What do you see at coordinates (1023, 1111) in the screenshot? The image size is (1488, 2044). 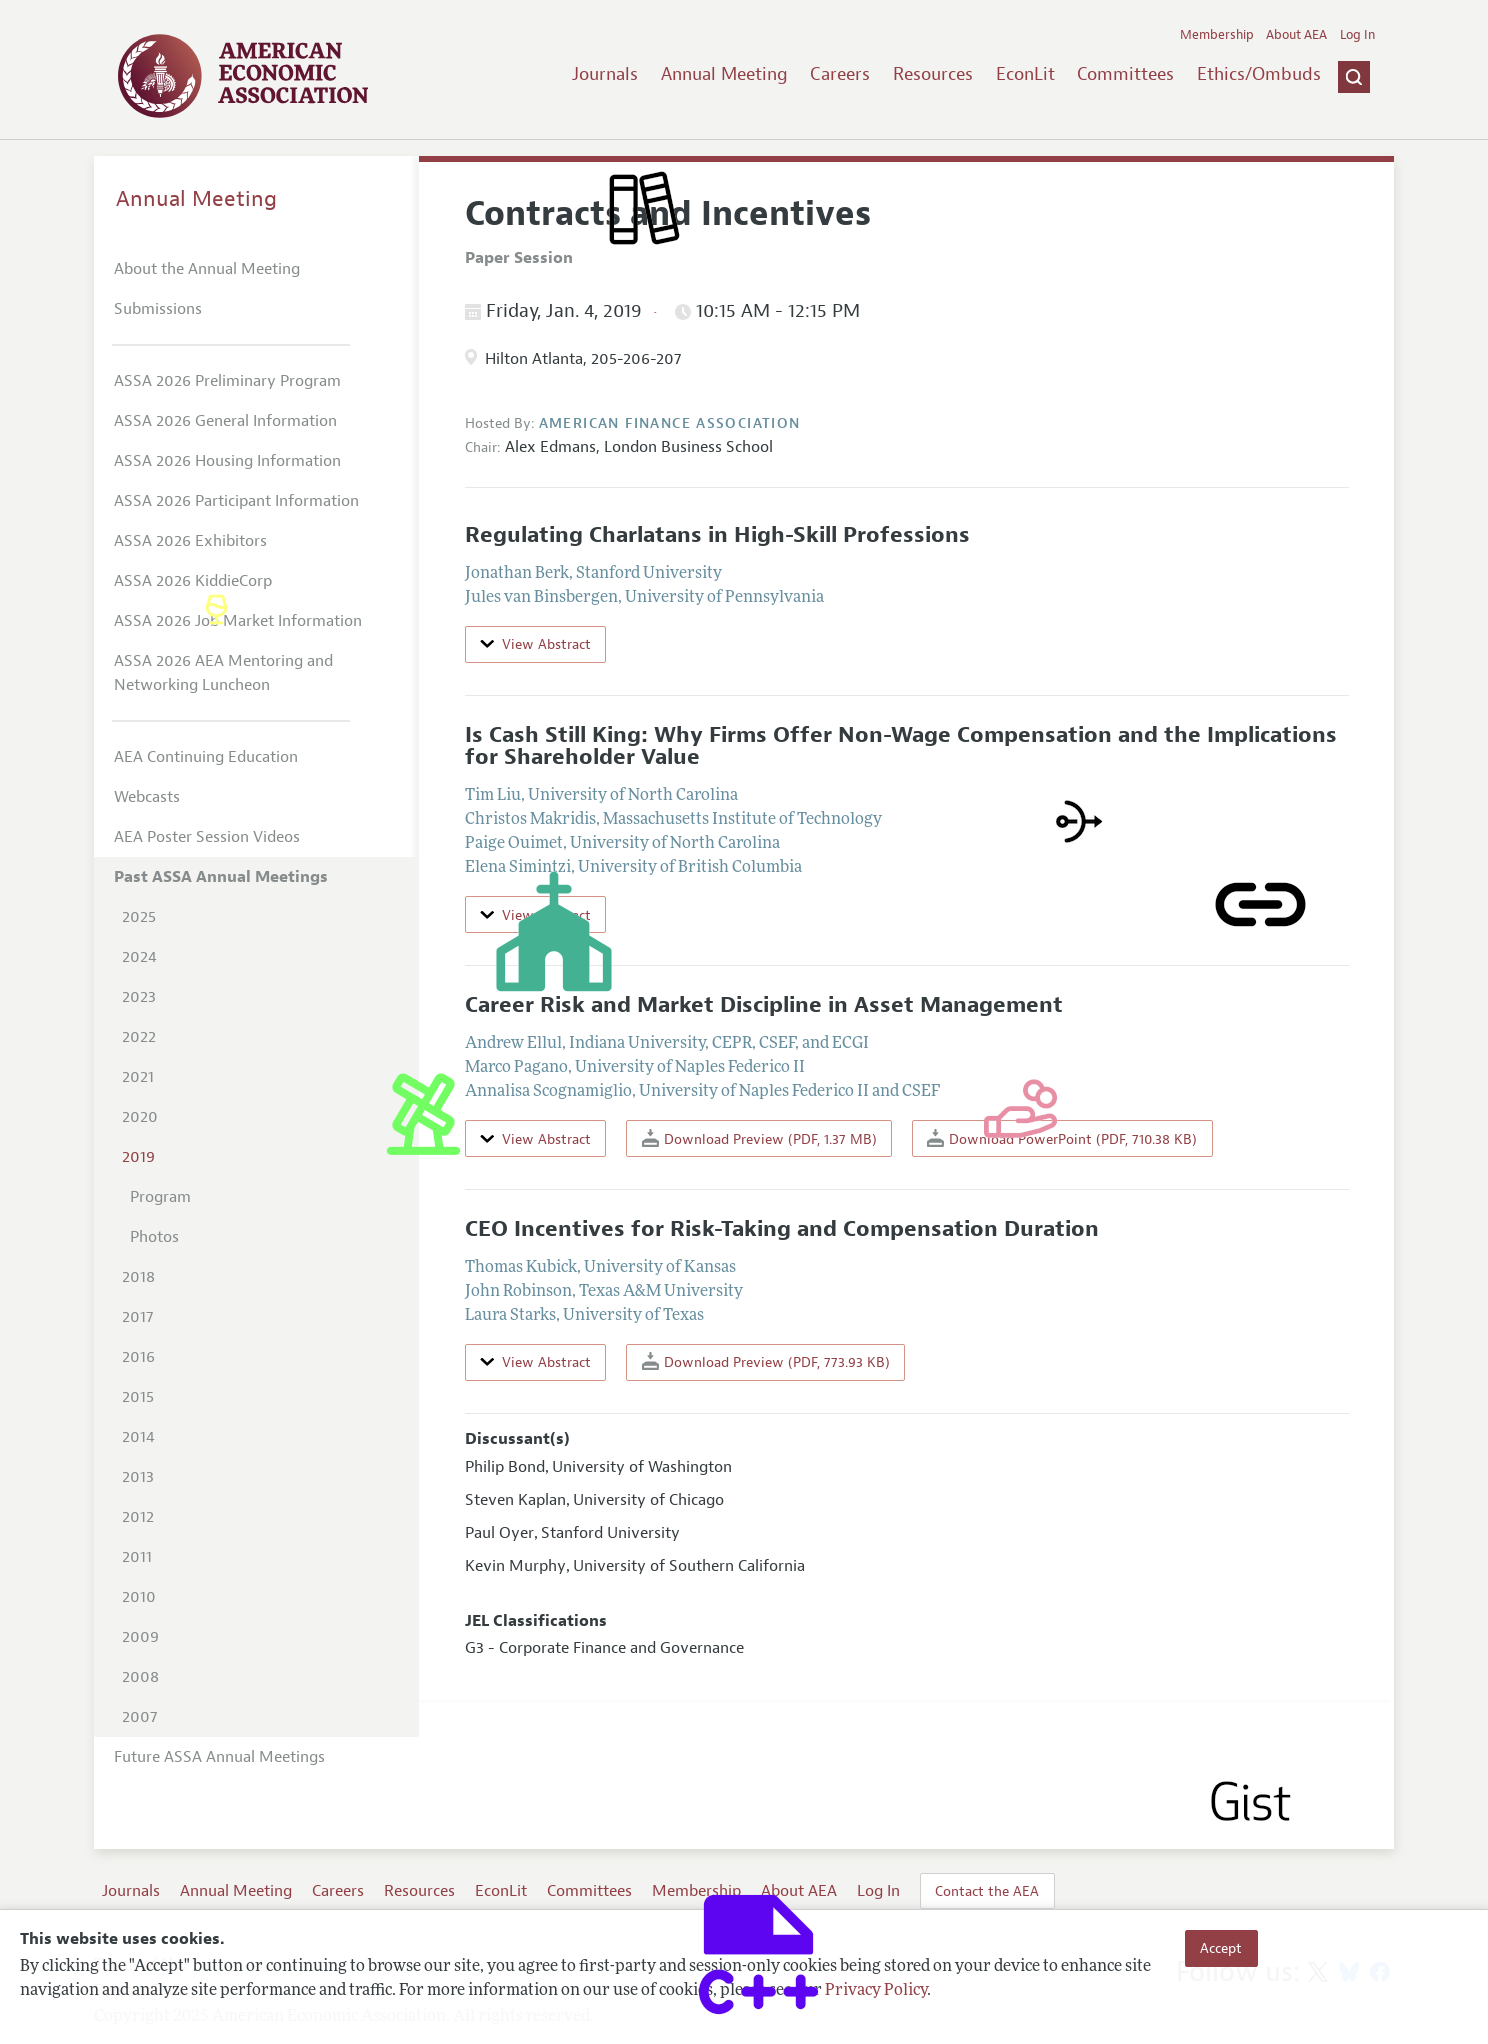 I see `make a payment or donation` at bounding box center [1023, 1111].